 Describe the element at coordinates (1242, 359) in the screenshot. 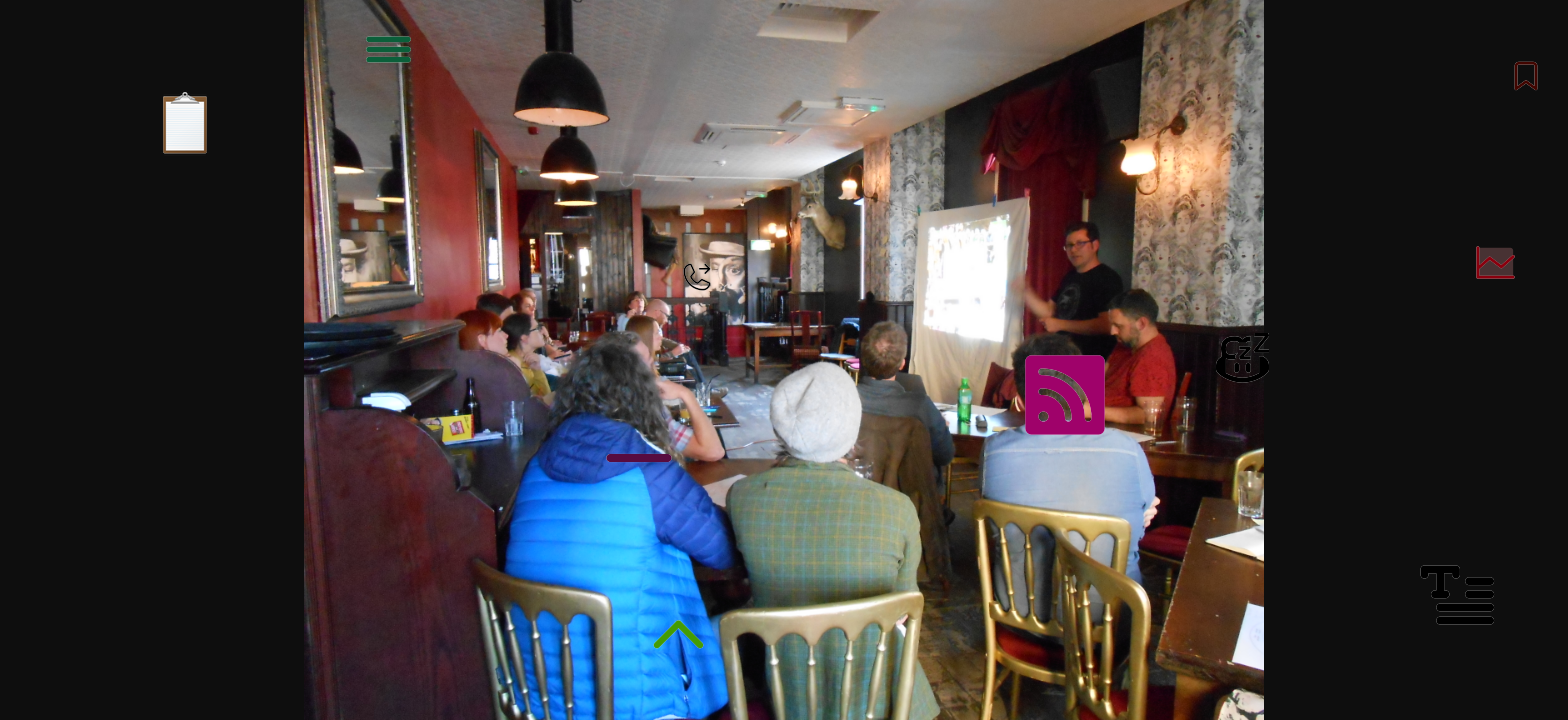

I see `temporarily disable github copilot suggestions` at that location.